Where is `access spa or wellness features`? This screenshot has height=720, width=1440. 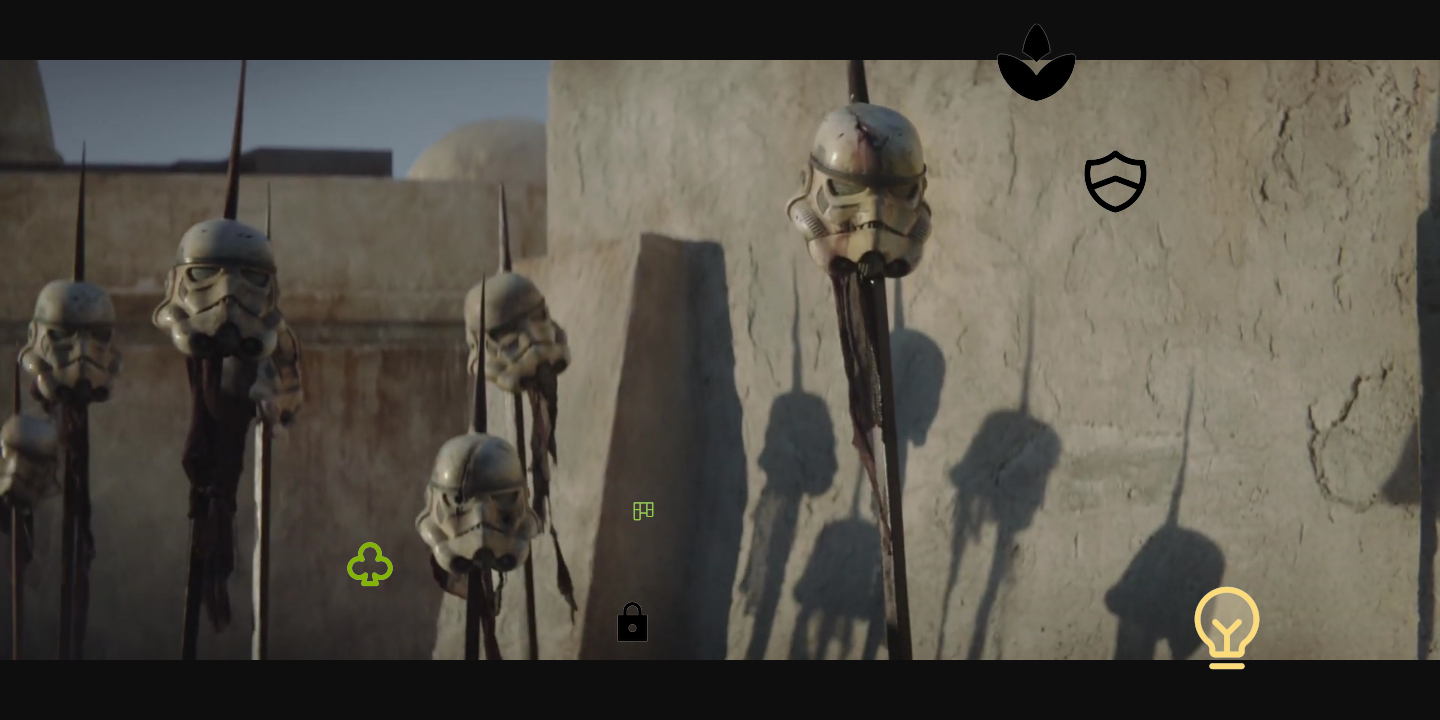
access spa or wellness features is located at coordinates (1036, 61).